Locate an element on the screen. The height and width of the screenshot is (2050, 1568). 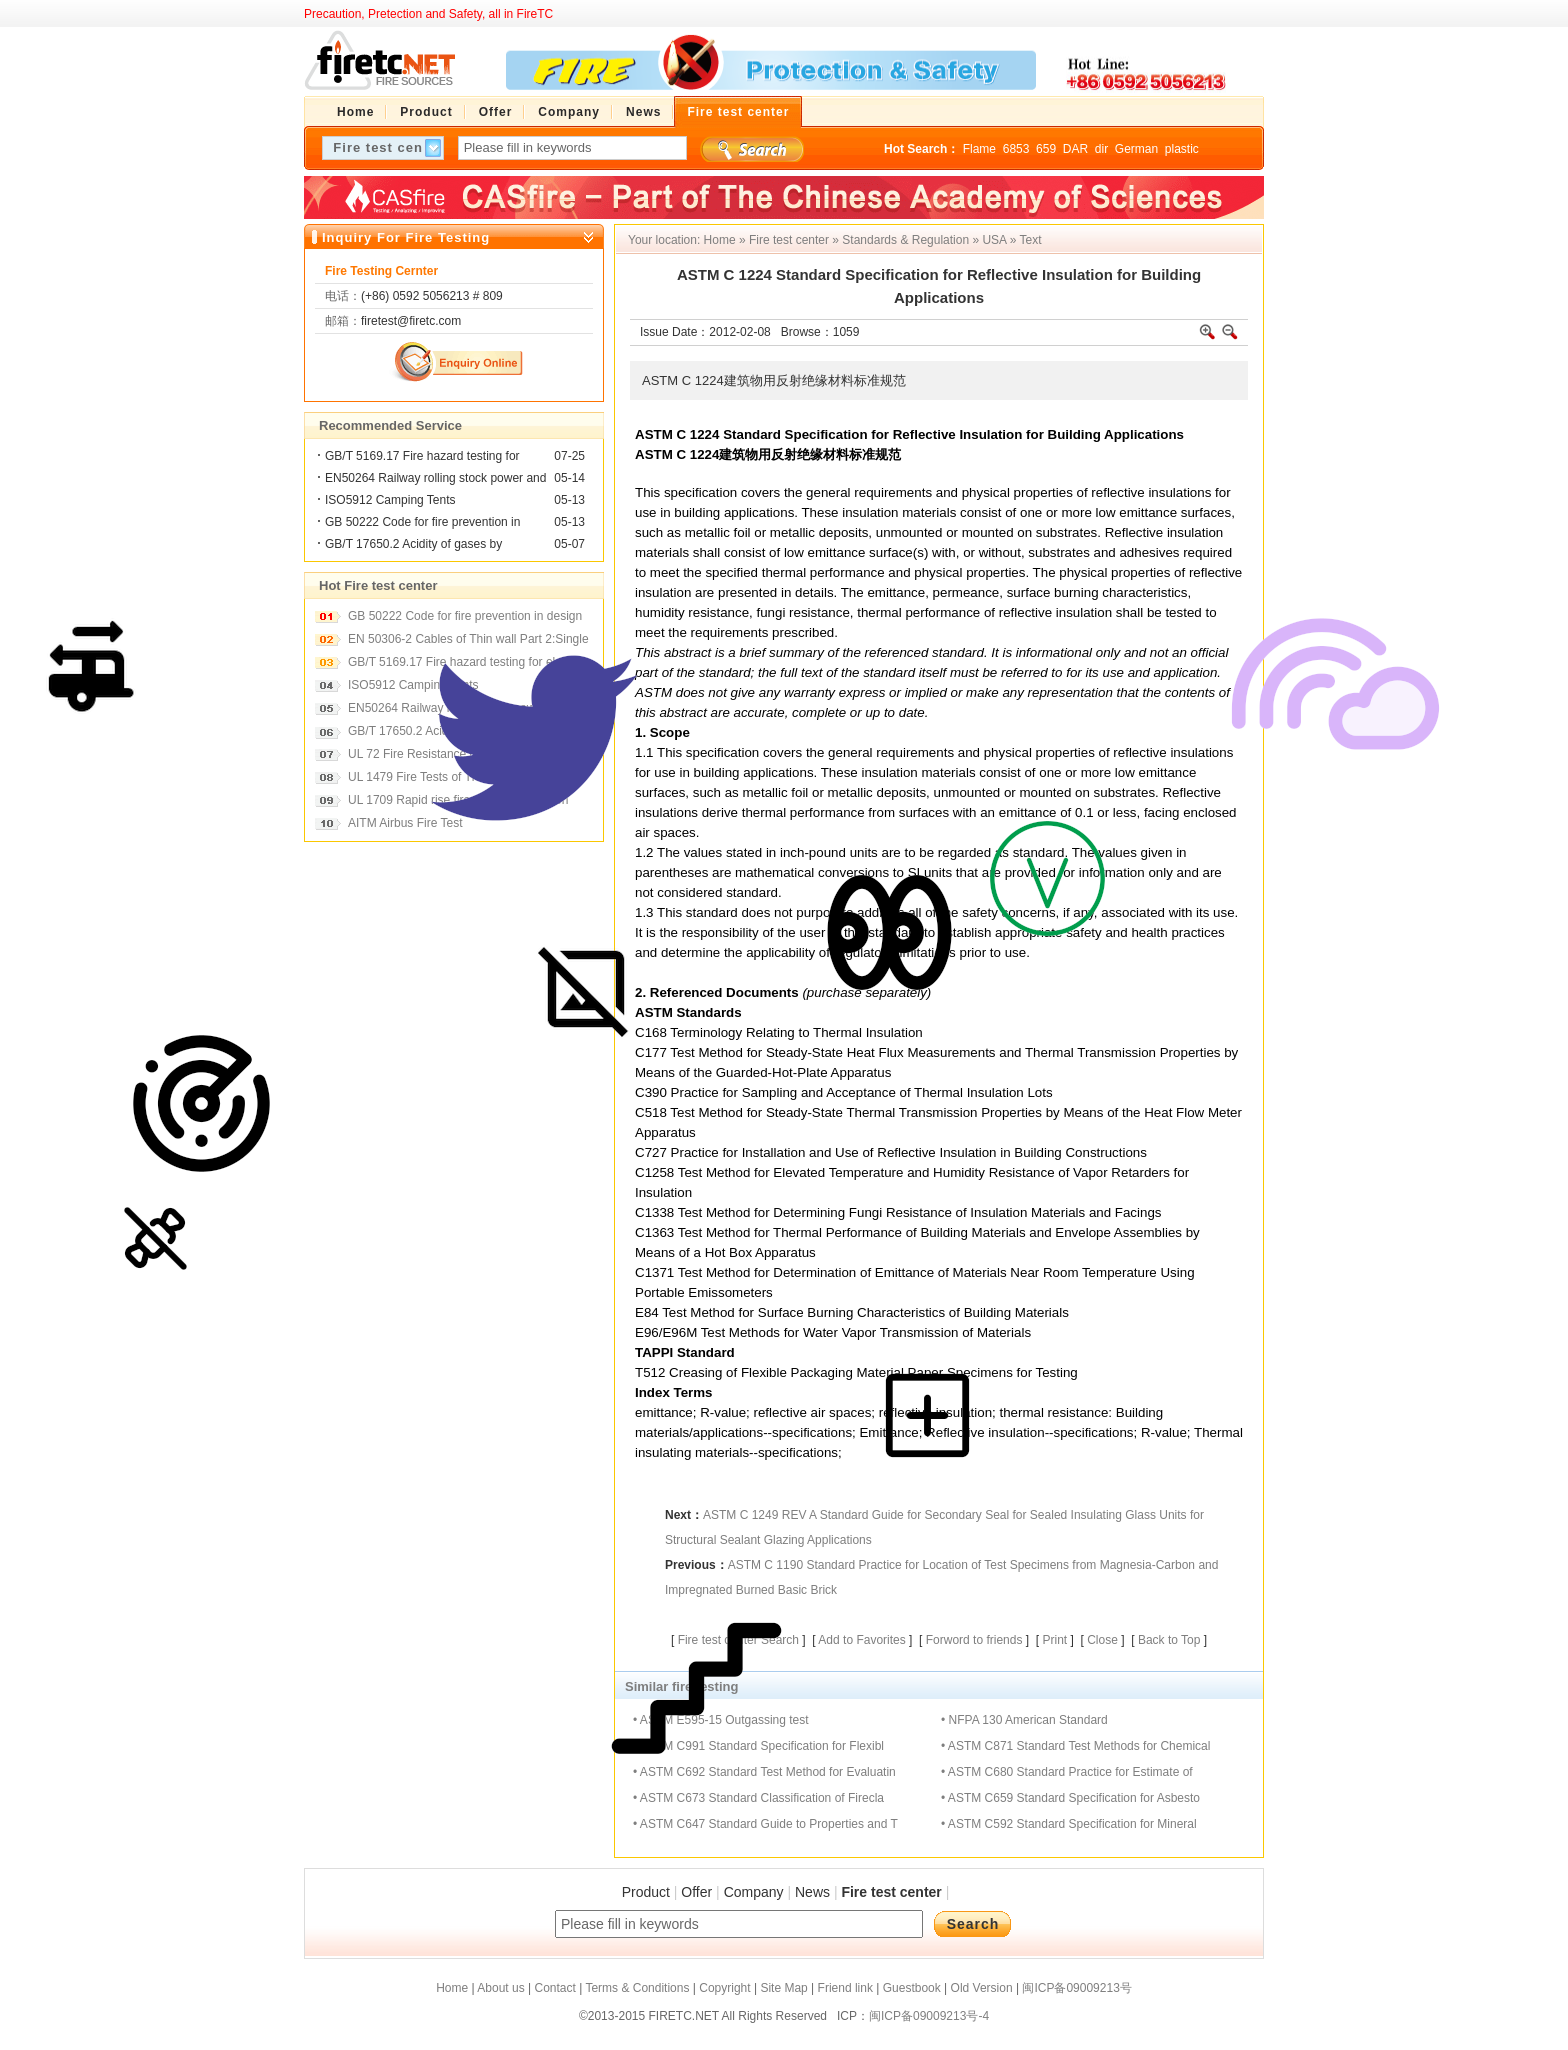
scan for nearby devices or signals is located at coordinates (201, 1103).